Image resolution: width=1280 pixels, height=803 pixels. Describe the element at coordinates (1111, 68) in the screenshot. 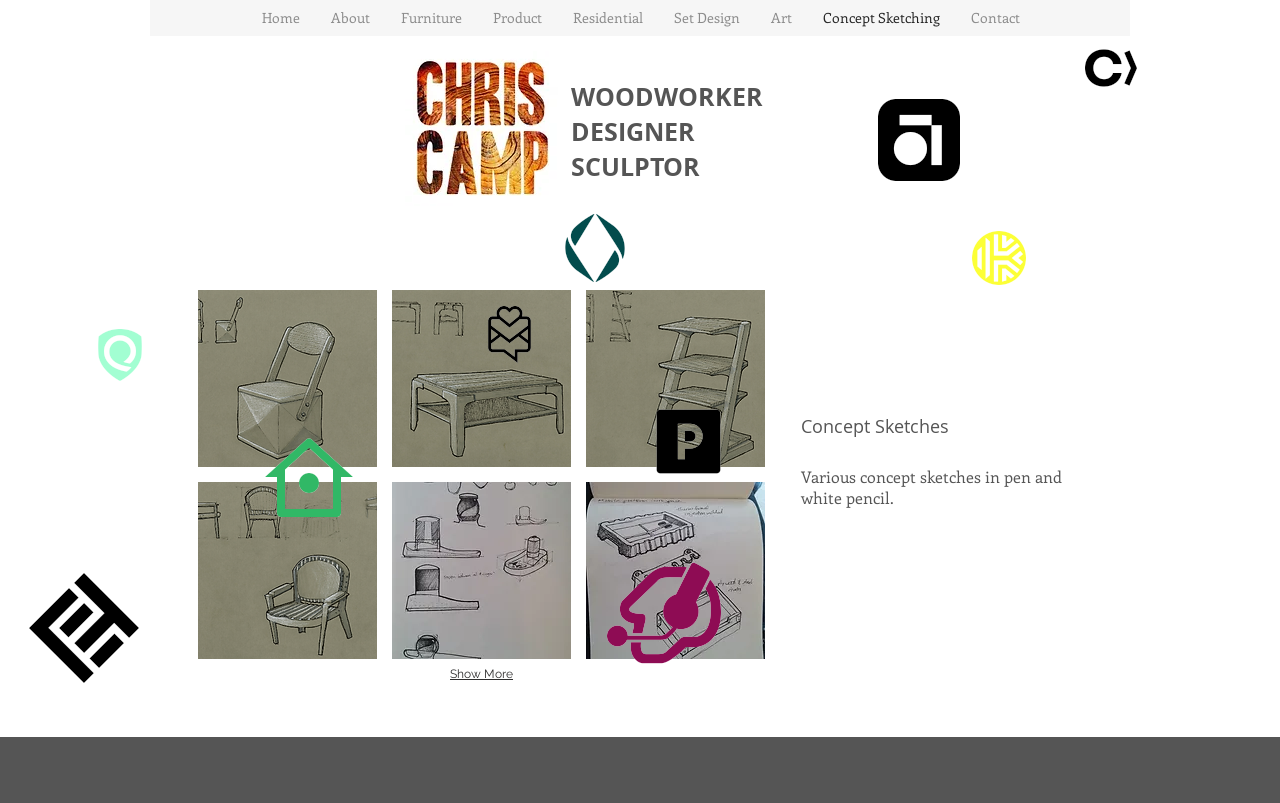

I see `link to CocoaPods dependency manager` at that location.